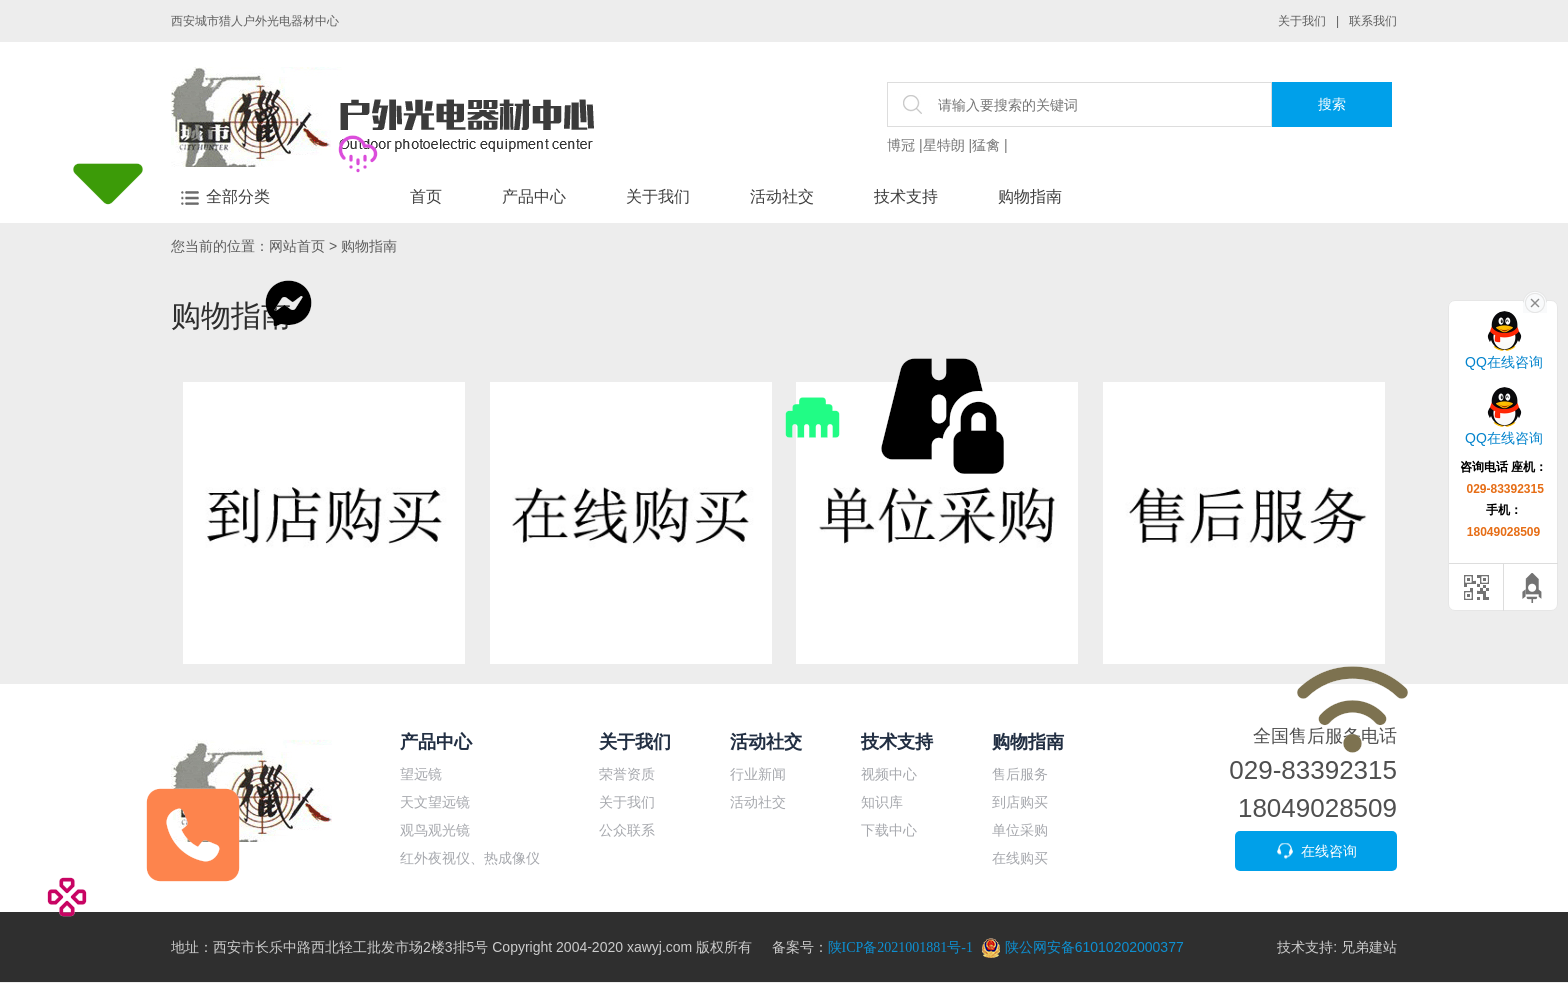 The image size is (1568, 983). Describe the element at coordinates (193, 835) in the screenshot. I see `tap to make a phone call` at that location.